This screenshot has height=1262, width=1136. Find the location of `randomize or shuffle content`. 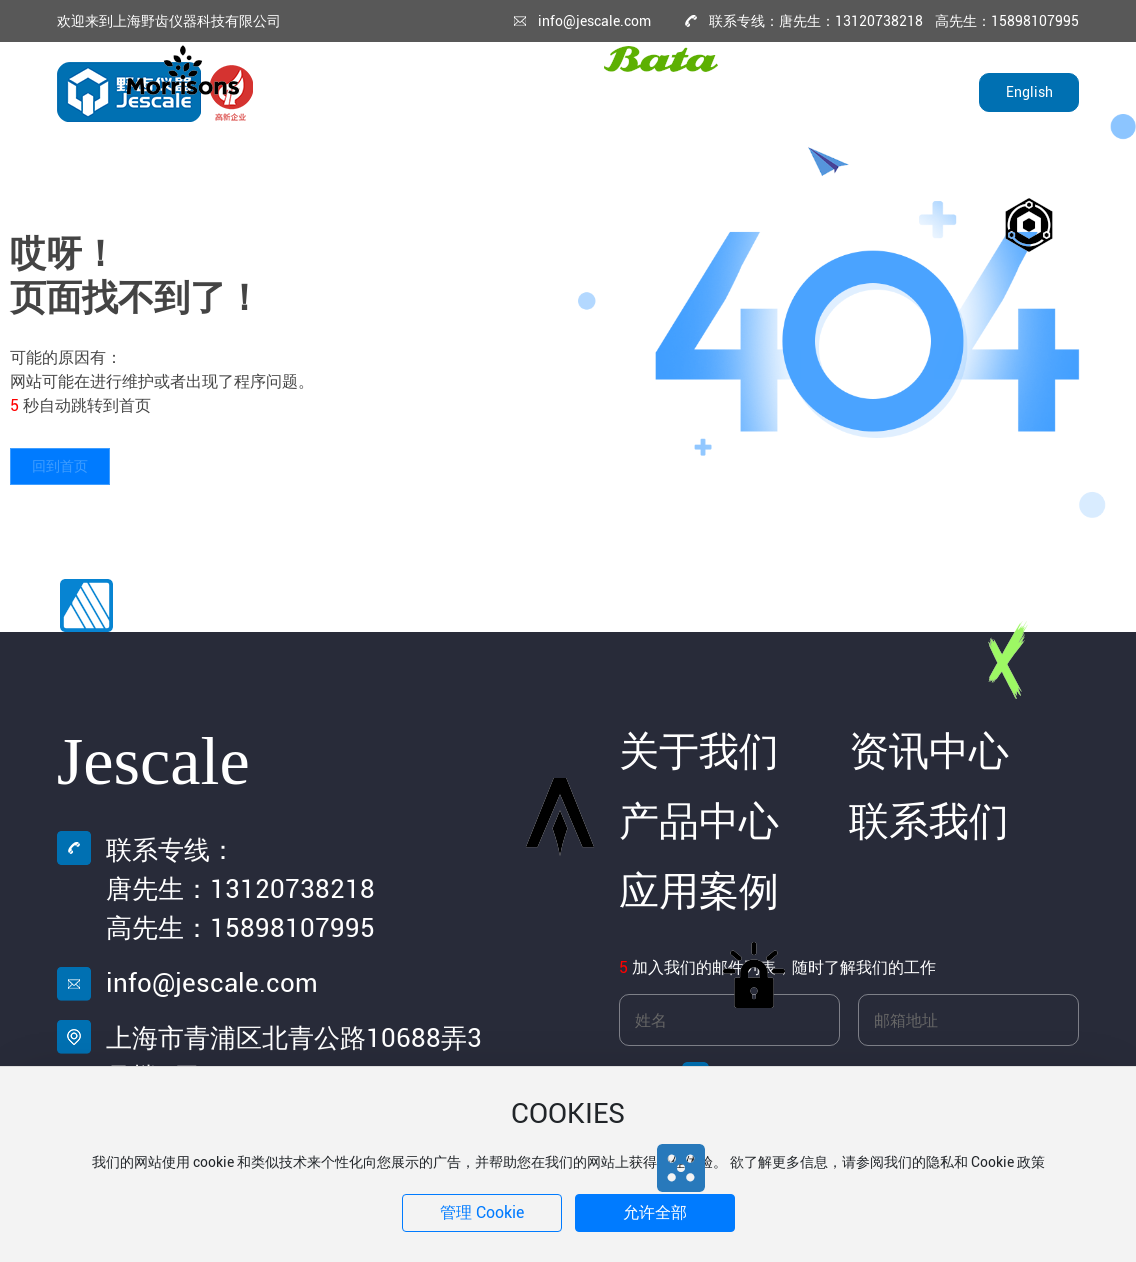

randomize or shuffle content is located at coordinates (681, 1168).